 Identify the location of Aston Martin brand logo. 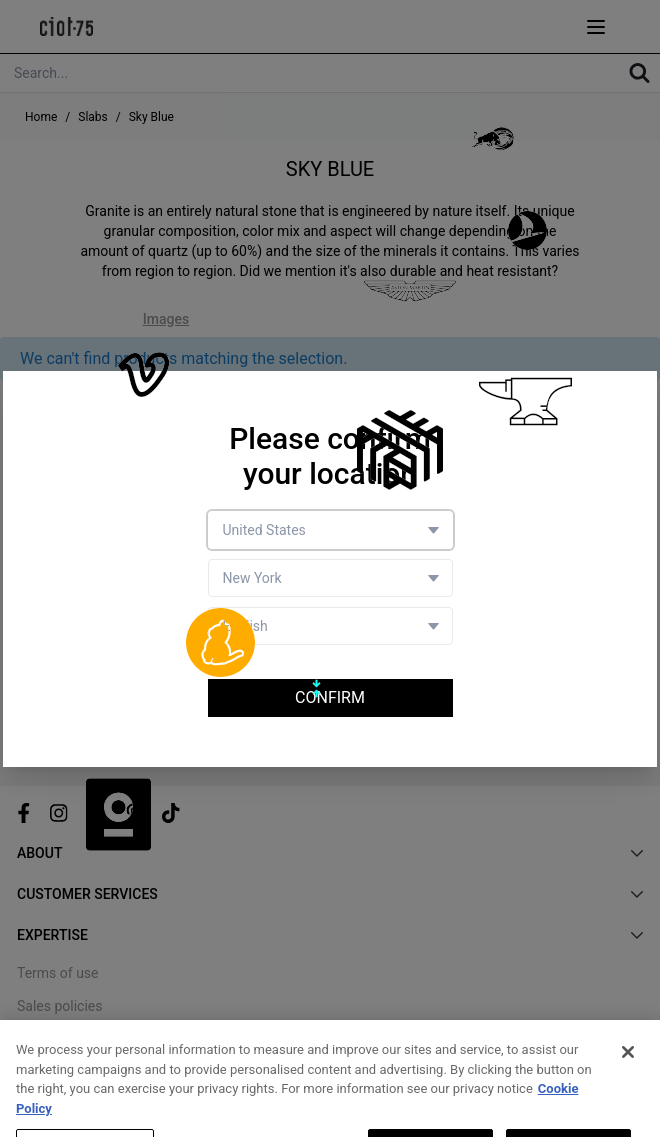
(410, 291).